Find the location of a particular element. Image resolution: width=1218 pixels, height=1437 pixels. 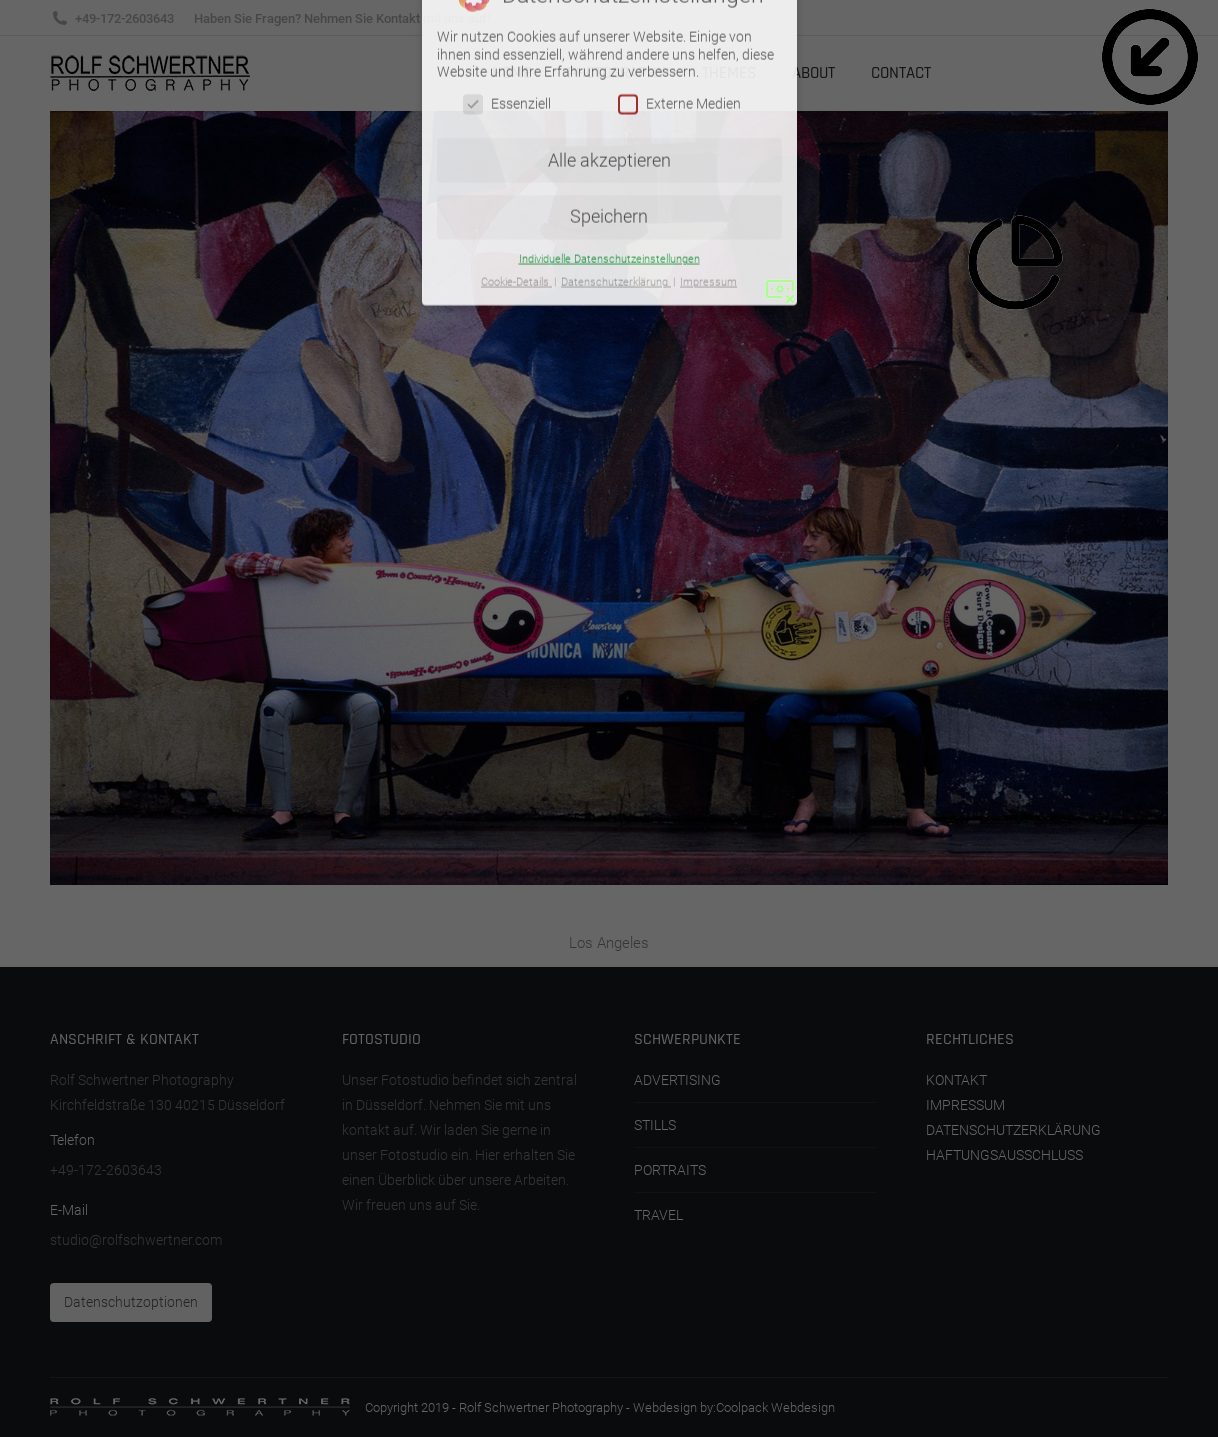

view analytics breakdown is located at coordinates (1015, 262).